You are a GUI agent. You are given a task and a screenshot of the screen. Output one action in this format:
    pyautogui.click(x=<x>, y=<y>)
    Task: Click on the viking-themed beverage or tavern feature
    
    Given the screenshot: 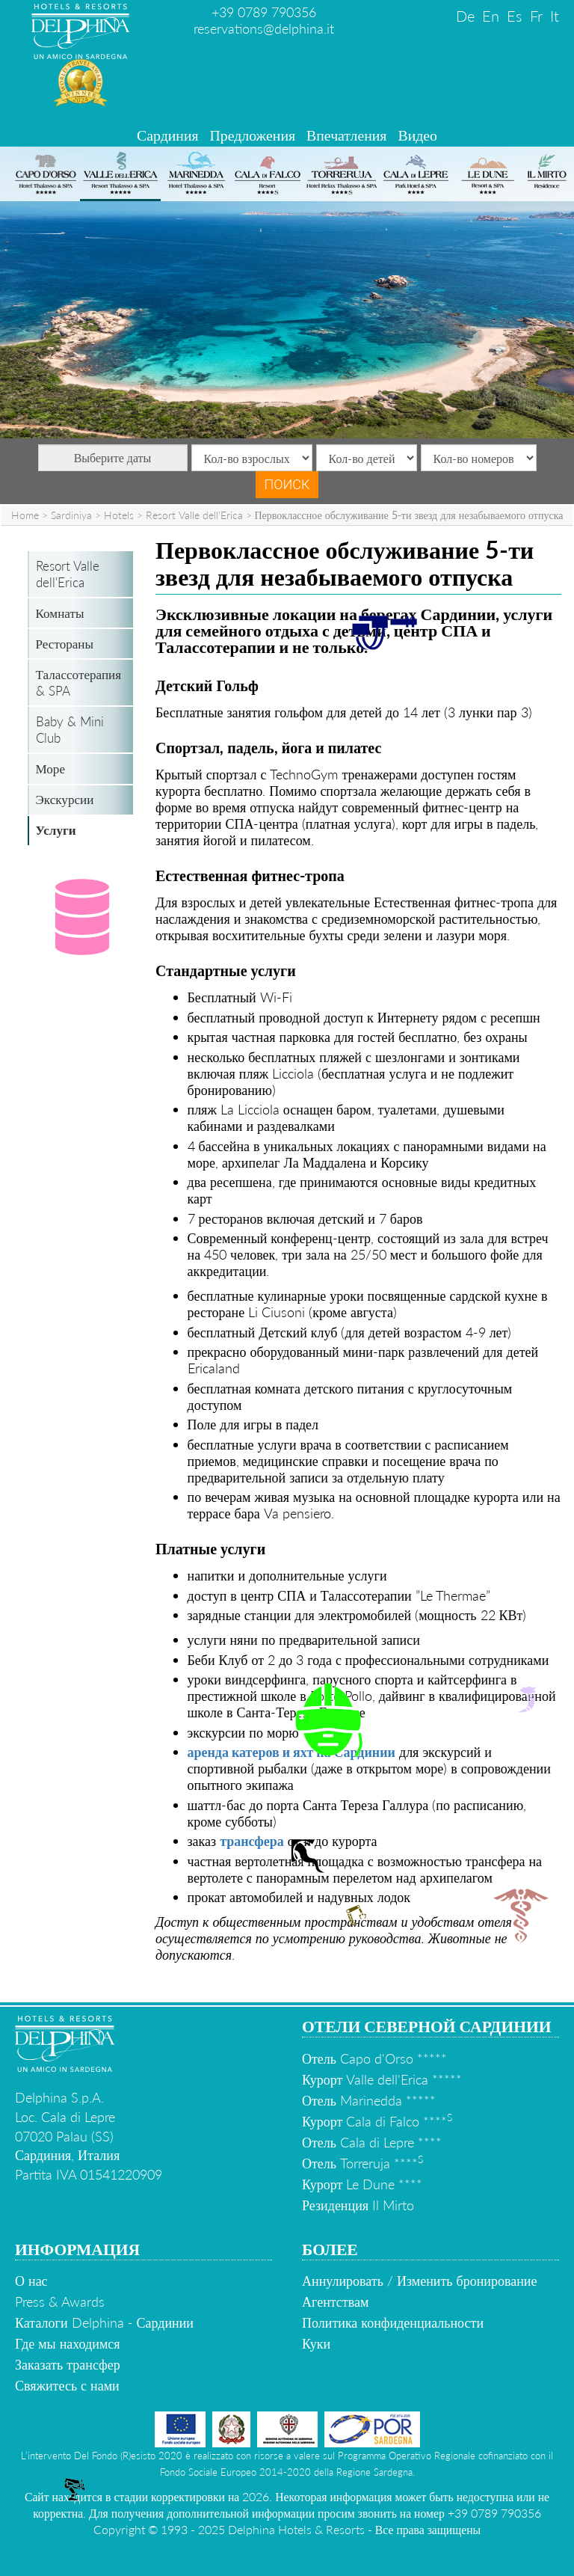 What is the action you would take?
    pyautogui.click(x=527, y=1699)
    